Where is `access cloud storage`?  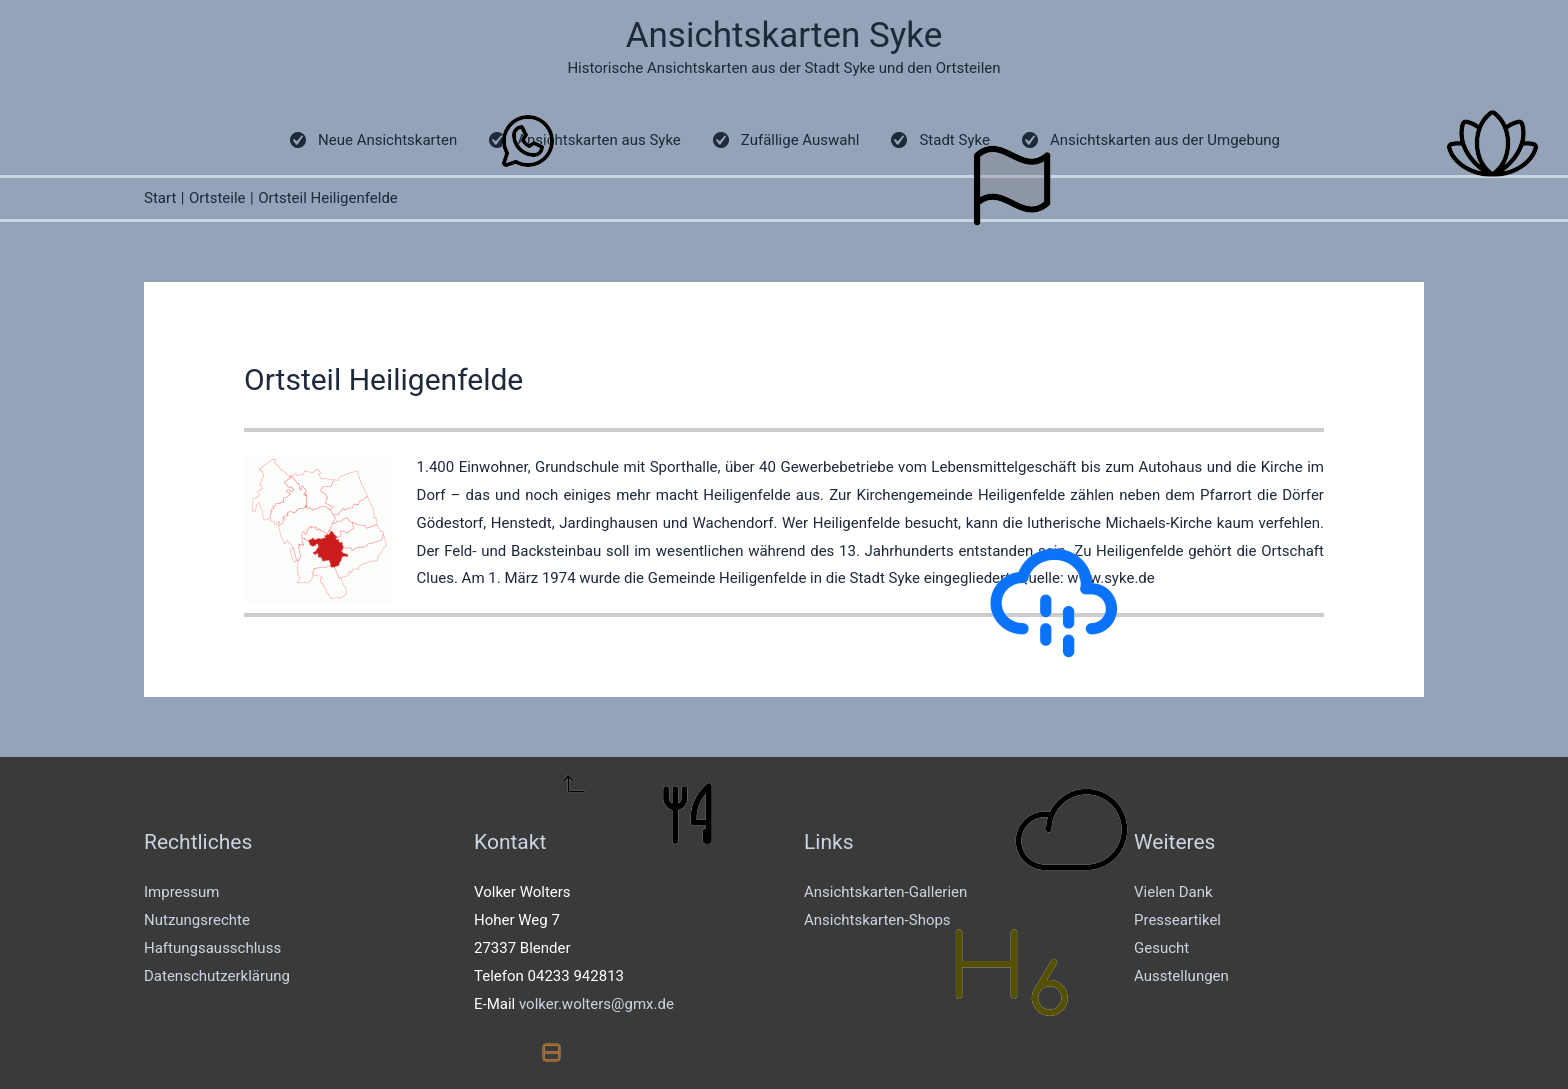
access cloud storage is located at coordinates (1071, 829).